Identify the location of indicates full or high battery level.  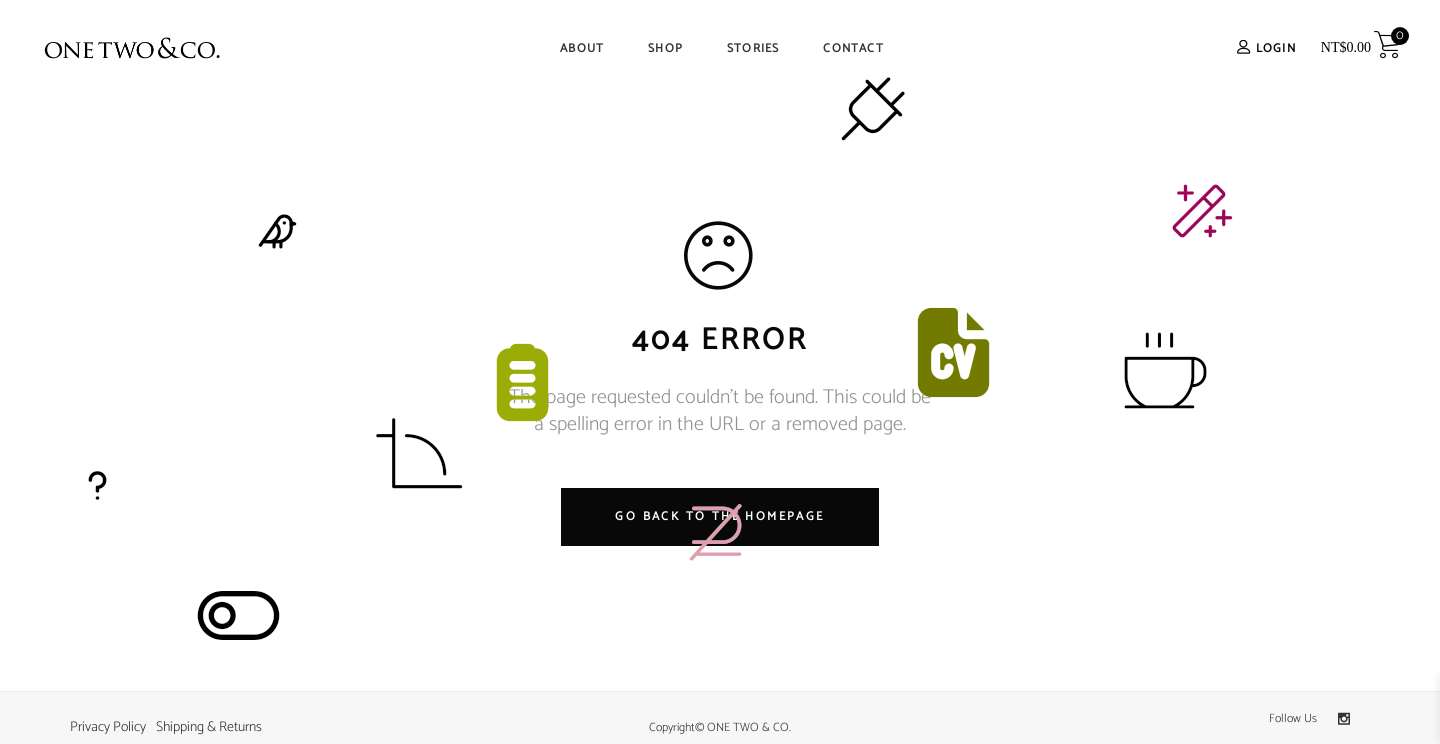
(522, 382).